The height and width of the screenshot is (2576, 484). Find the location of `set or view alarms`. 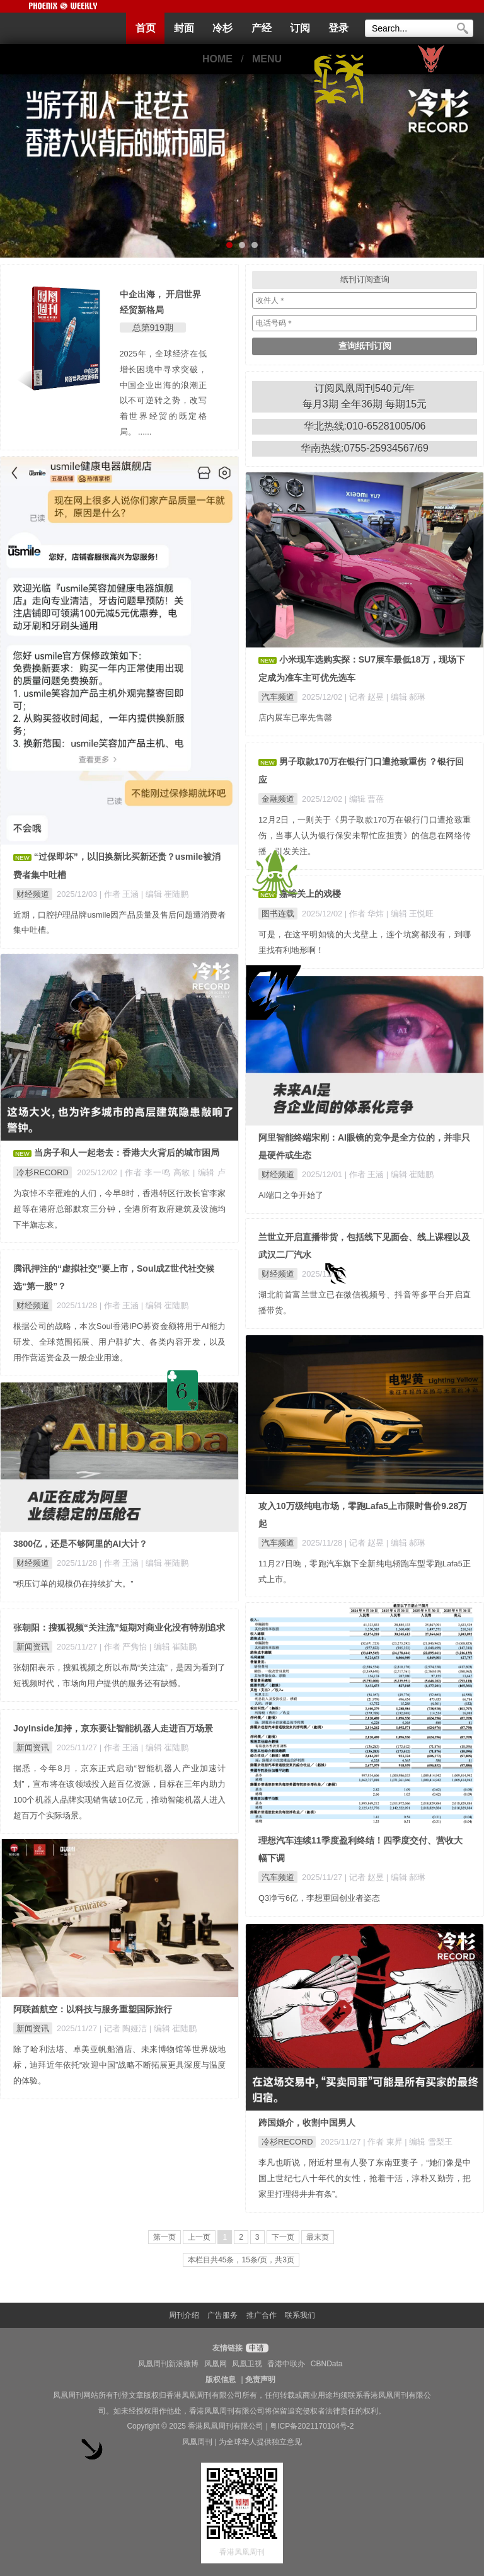

set or view alarms is located at coordinates (345, 1968).